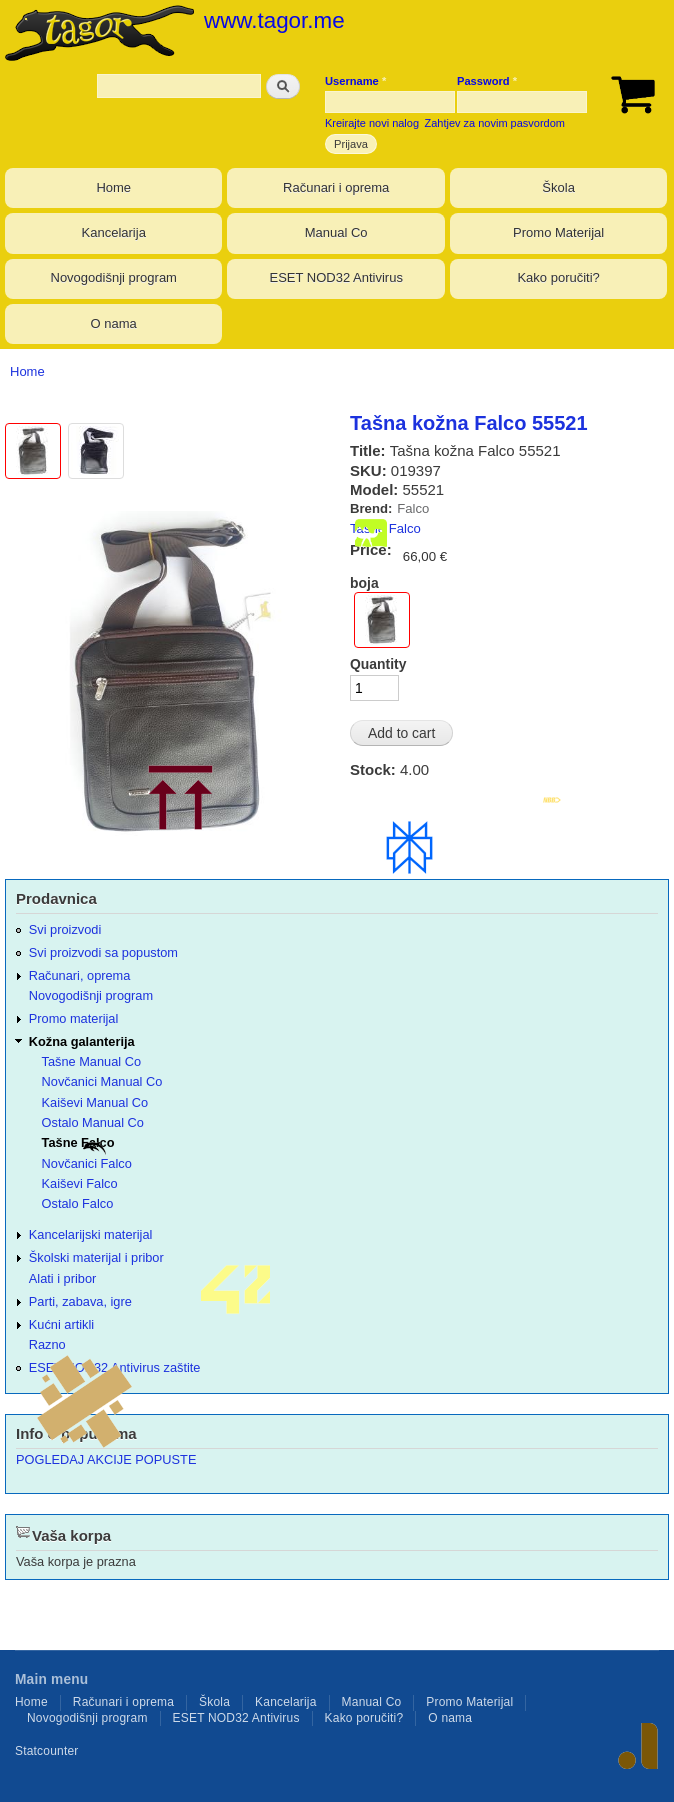  I want to click on aurelia javascript framework logo, so click(84, 1401).